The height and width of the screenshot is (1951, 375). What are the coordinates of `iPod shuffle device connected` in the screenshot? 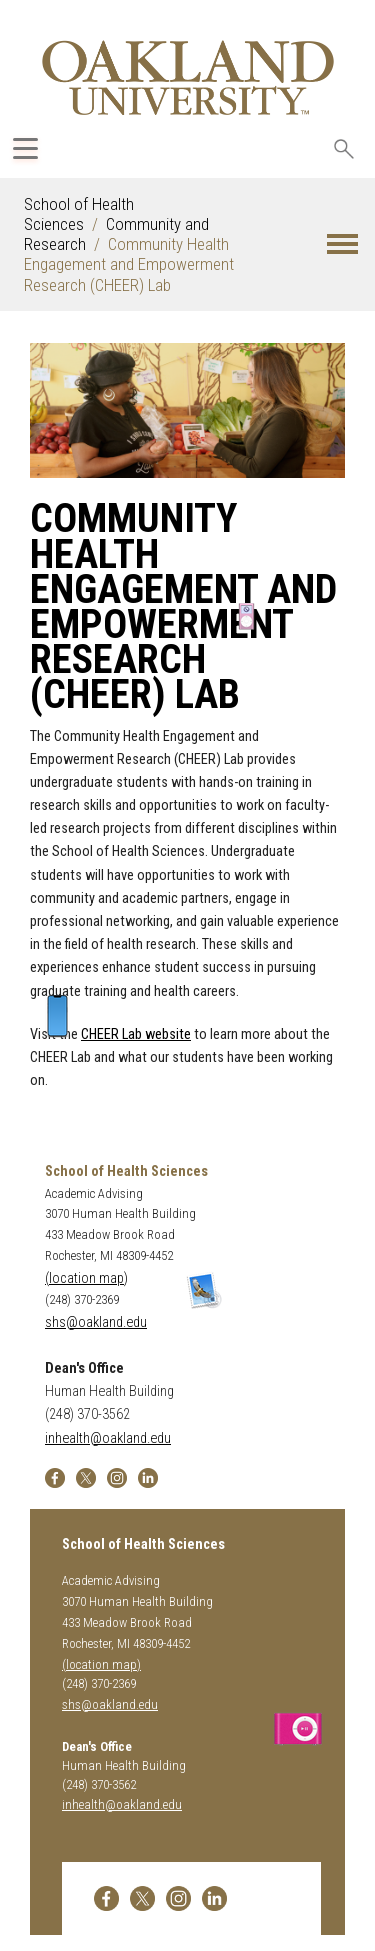 It's located at (298, 1720).